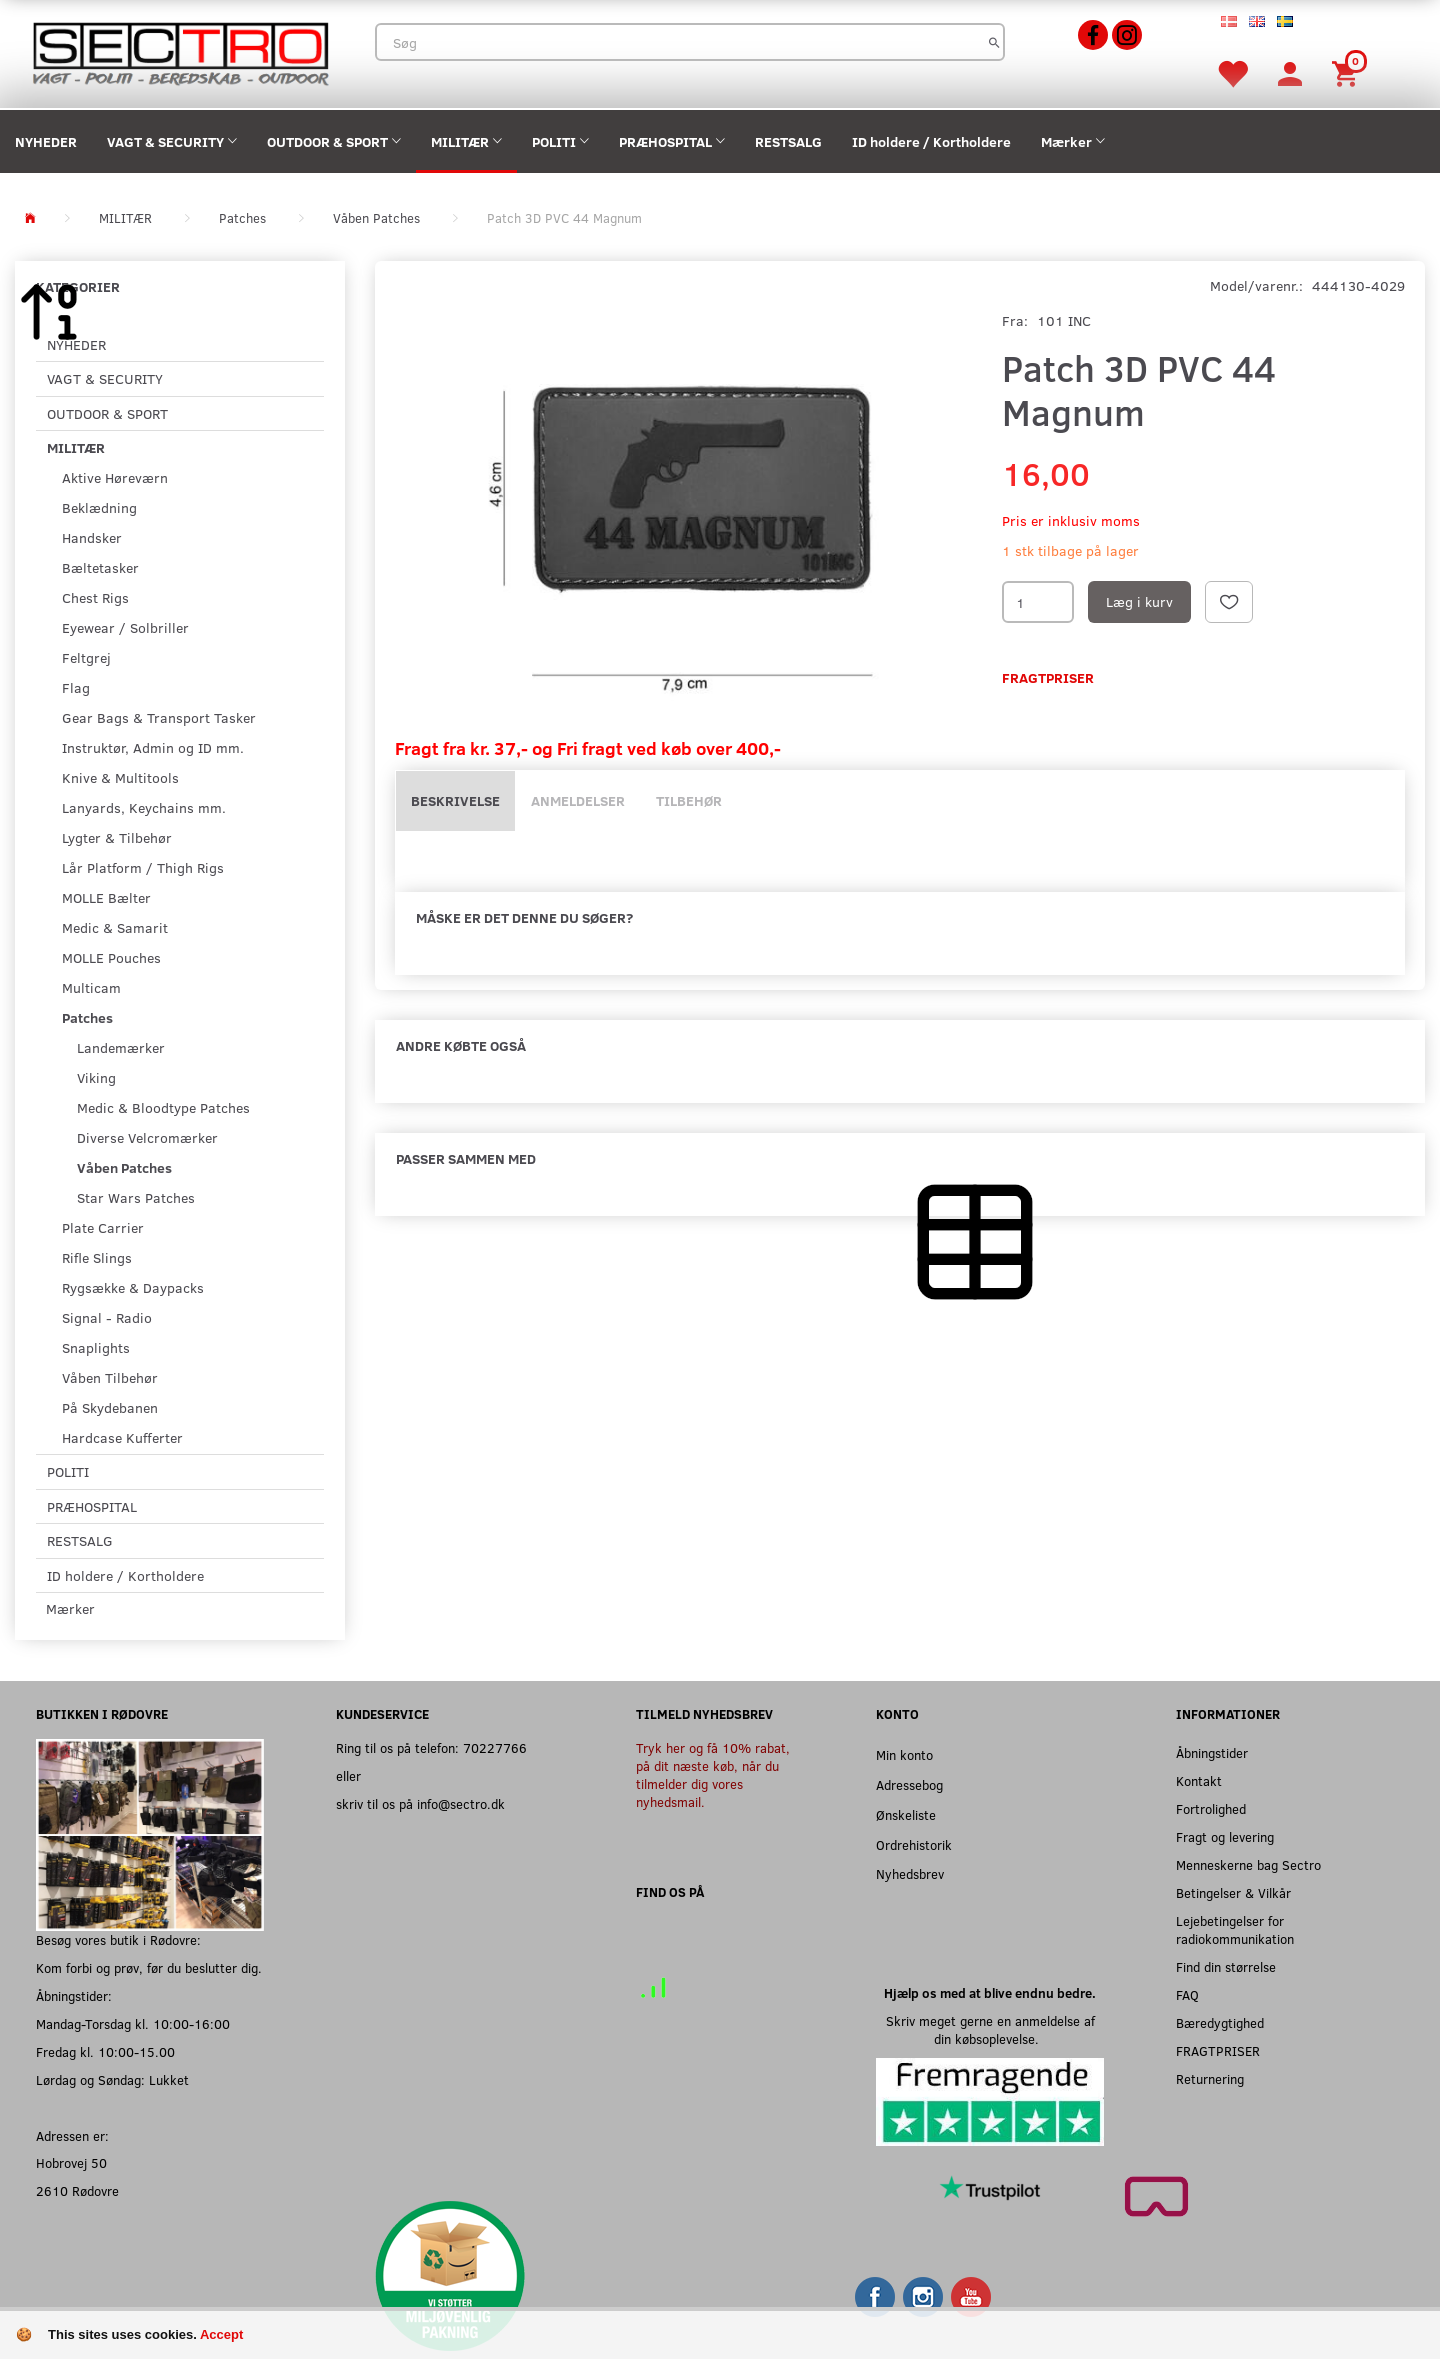 The height and width of the screenshot is (2359, 1440). What do you see at coordinates (663, 1979) in the screenshot?
I see `indicates medium signal strength` at bounding box center [663, 1979].